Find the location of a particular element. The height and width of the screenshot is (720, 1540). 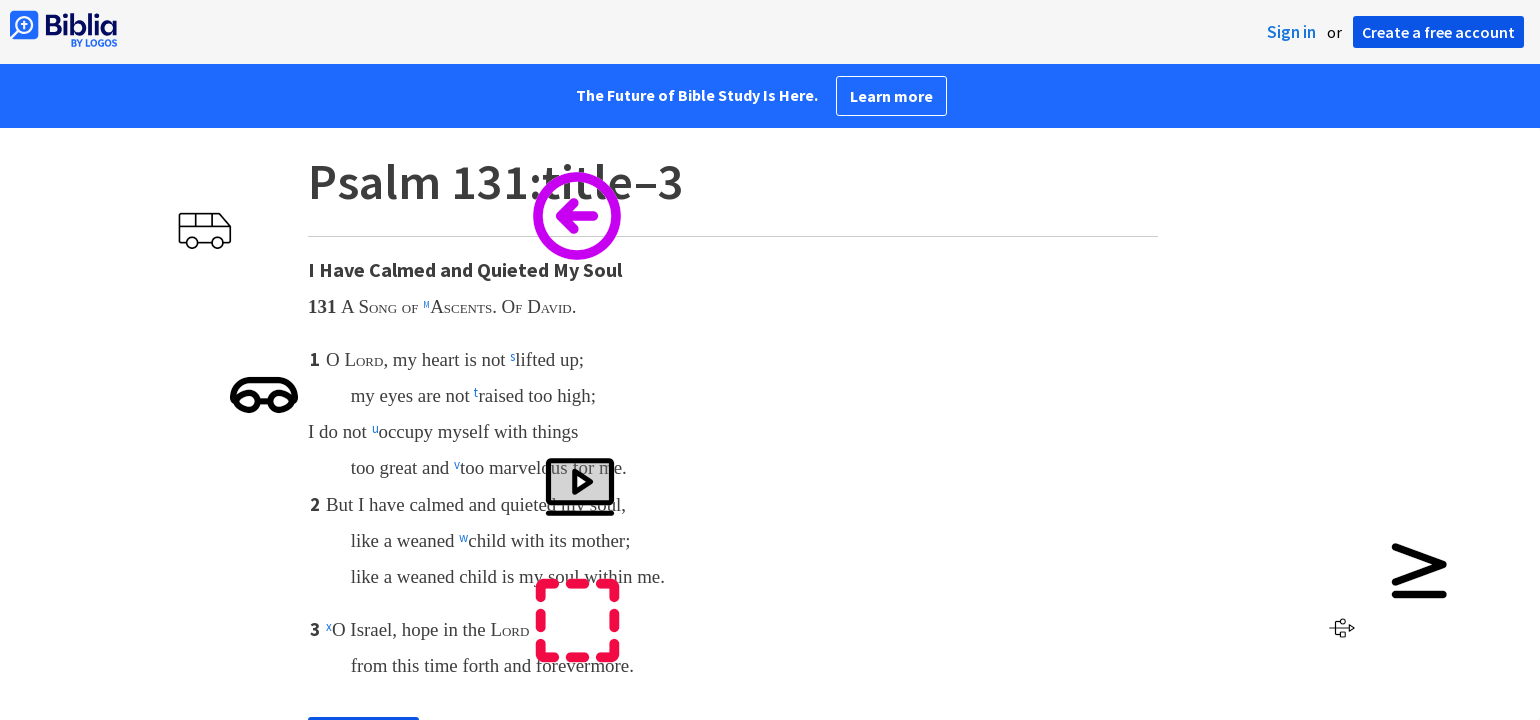

go back to the previous screen is located at coordinates (577, 216).